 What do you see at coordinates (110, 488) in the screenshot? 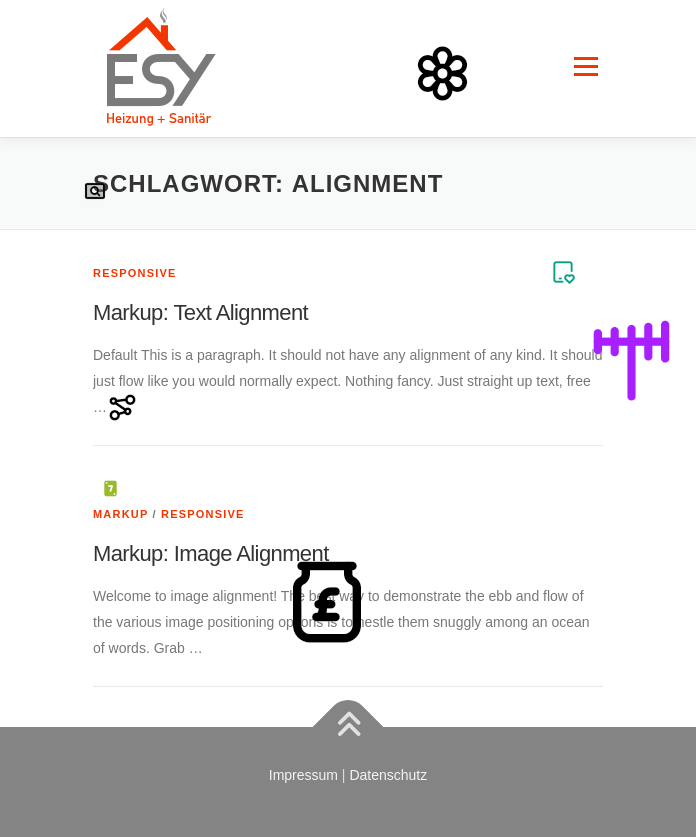
I see `playing card with value 7` at bounding box center [110, 488].